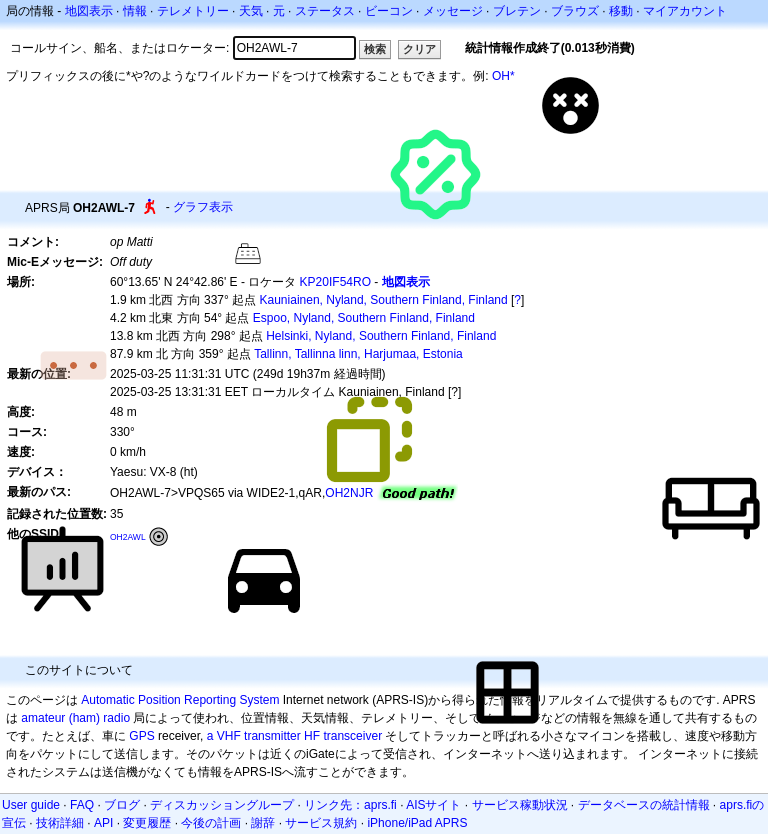  What do you see at coordinates (73, 365) in the screenshot?
I see `open more options menu` at bounding box center [73, 365].